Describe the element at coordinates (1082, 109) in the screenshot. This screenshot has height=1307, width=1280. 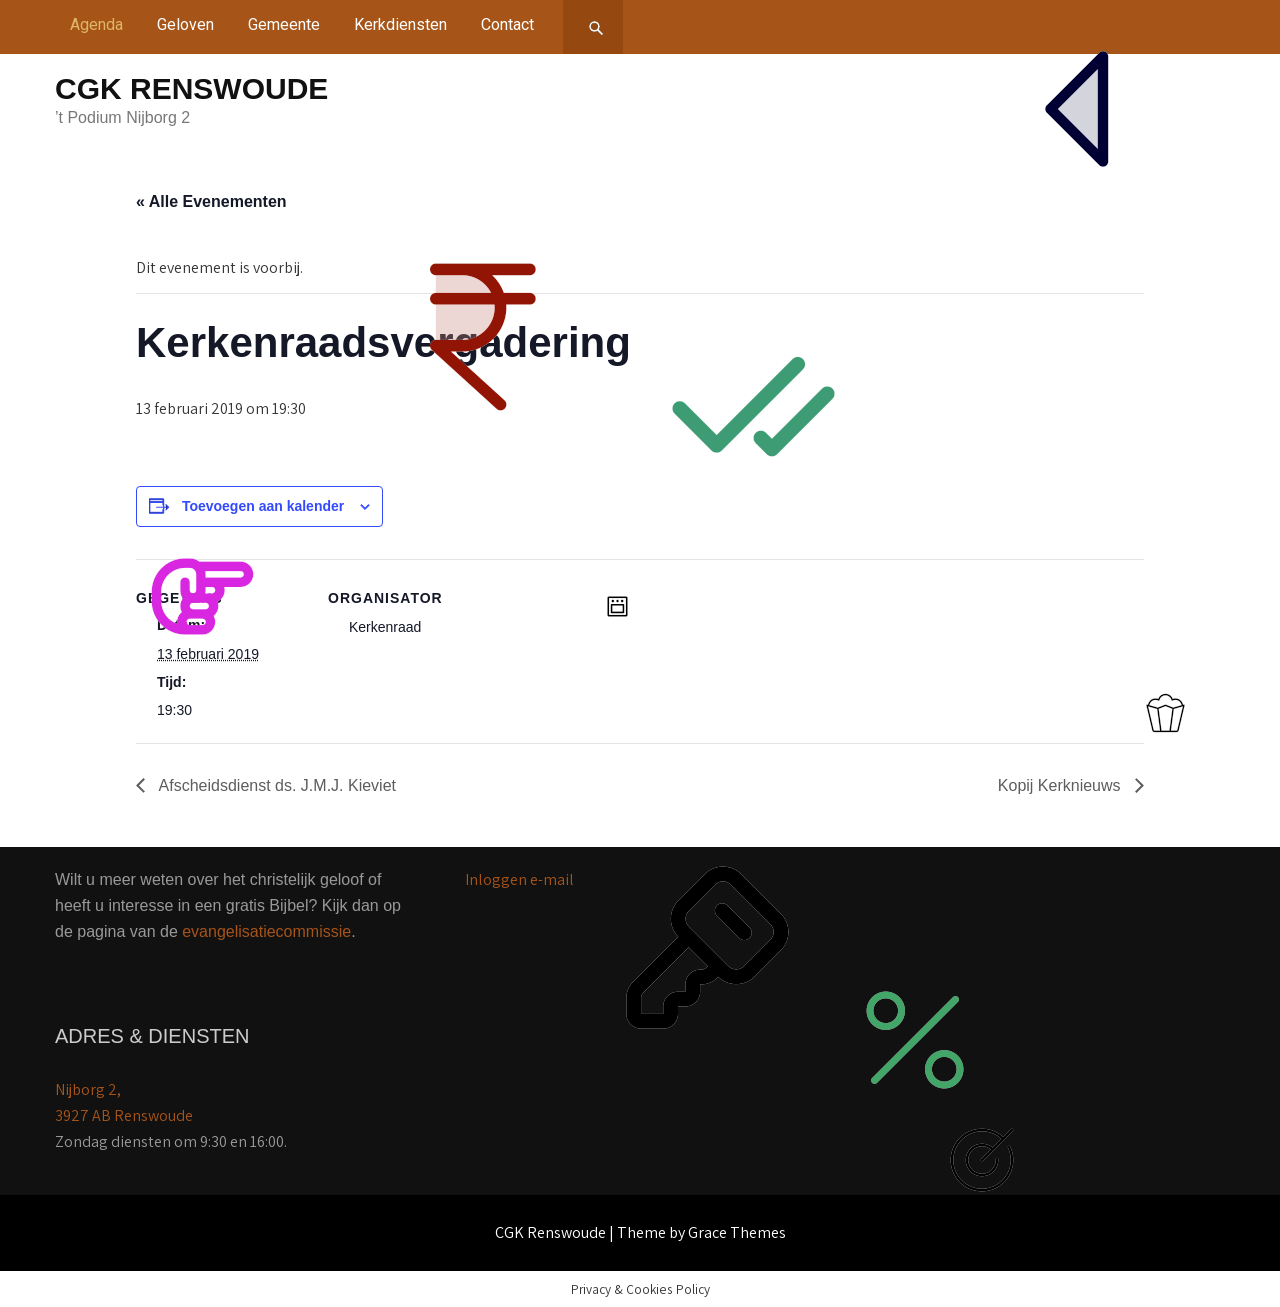
I see `go back to the previous screen` at that location.